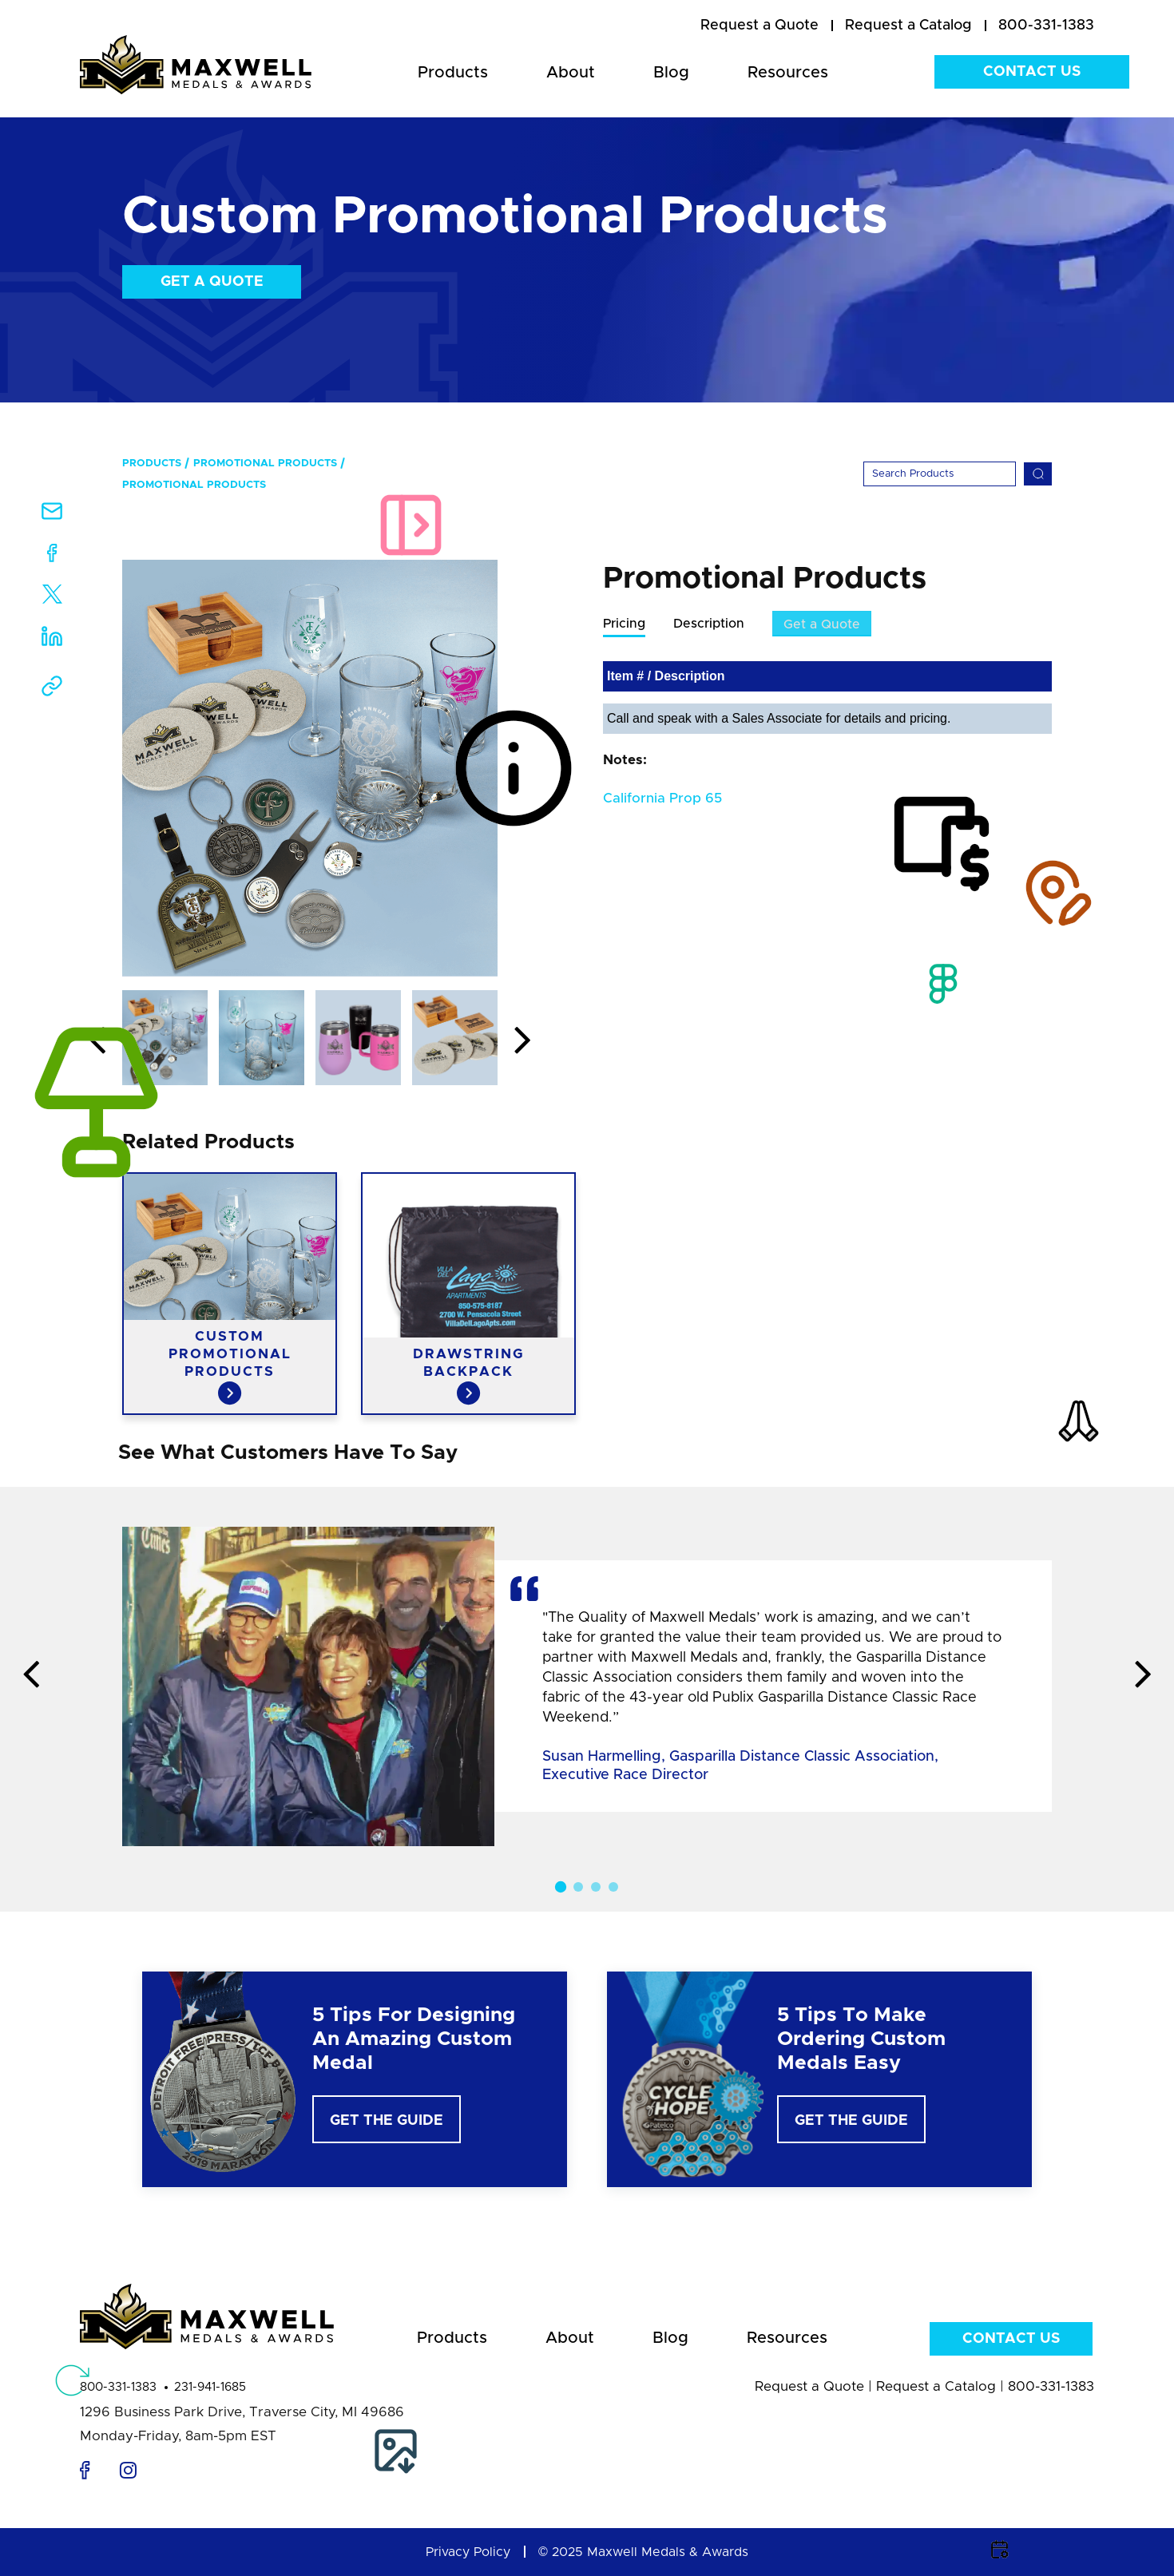  Describe the element at coordinates (943, 983) in the screenshot. I see `open Figma design tool` at that location.